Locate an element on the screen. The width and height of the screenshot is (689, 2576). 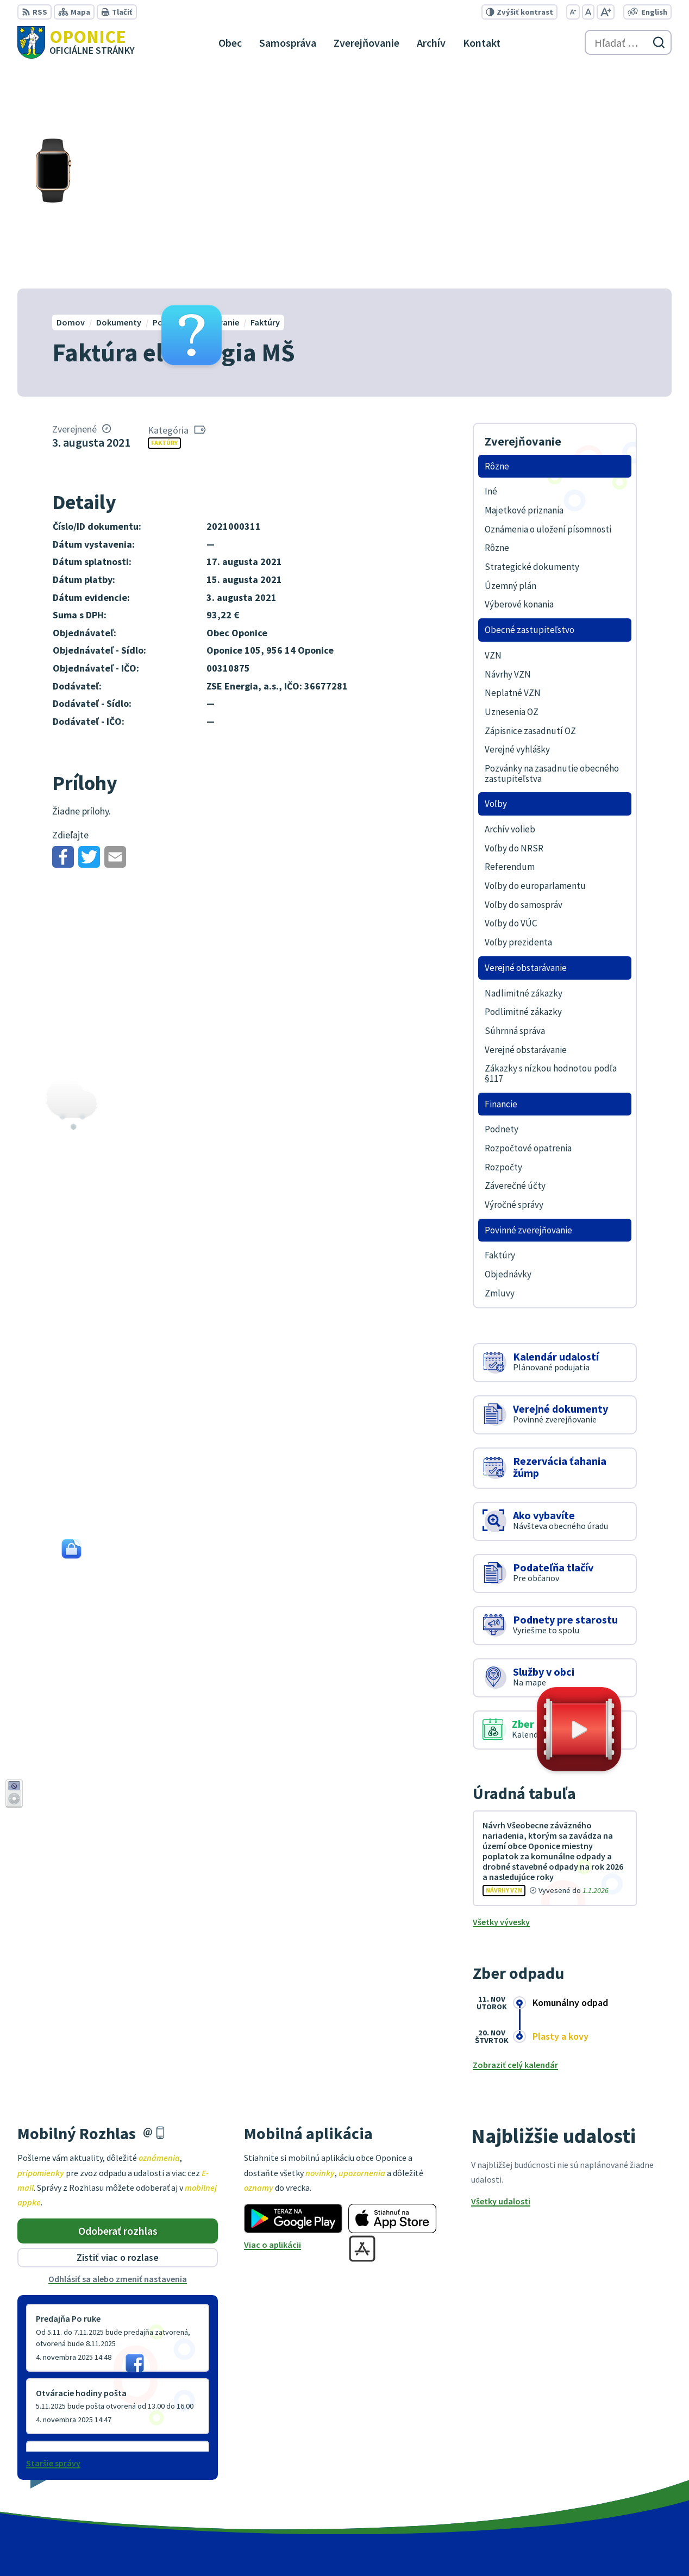
manage connected Apple Watch device is located at coordinates (53, 171).